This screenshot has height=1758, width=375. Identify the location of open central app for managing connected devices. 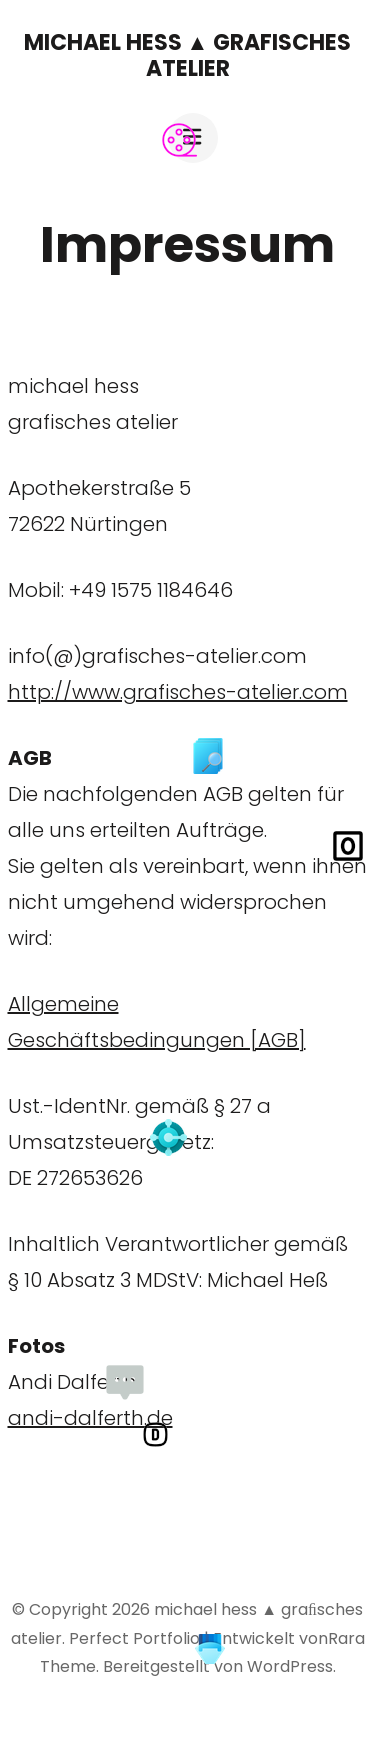
(168, 1137).